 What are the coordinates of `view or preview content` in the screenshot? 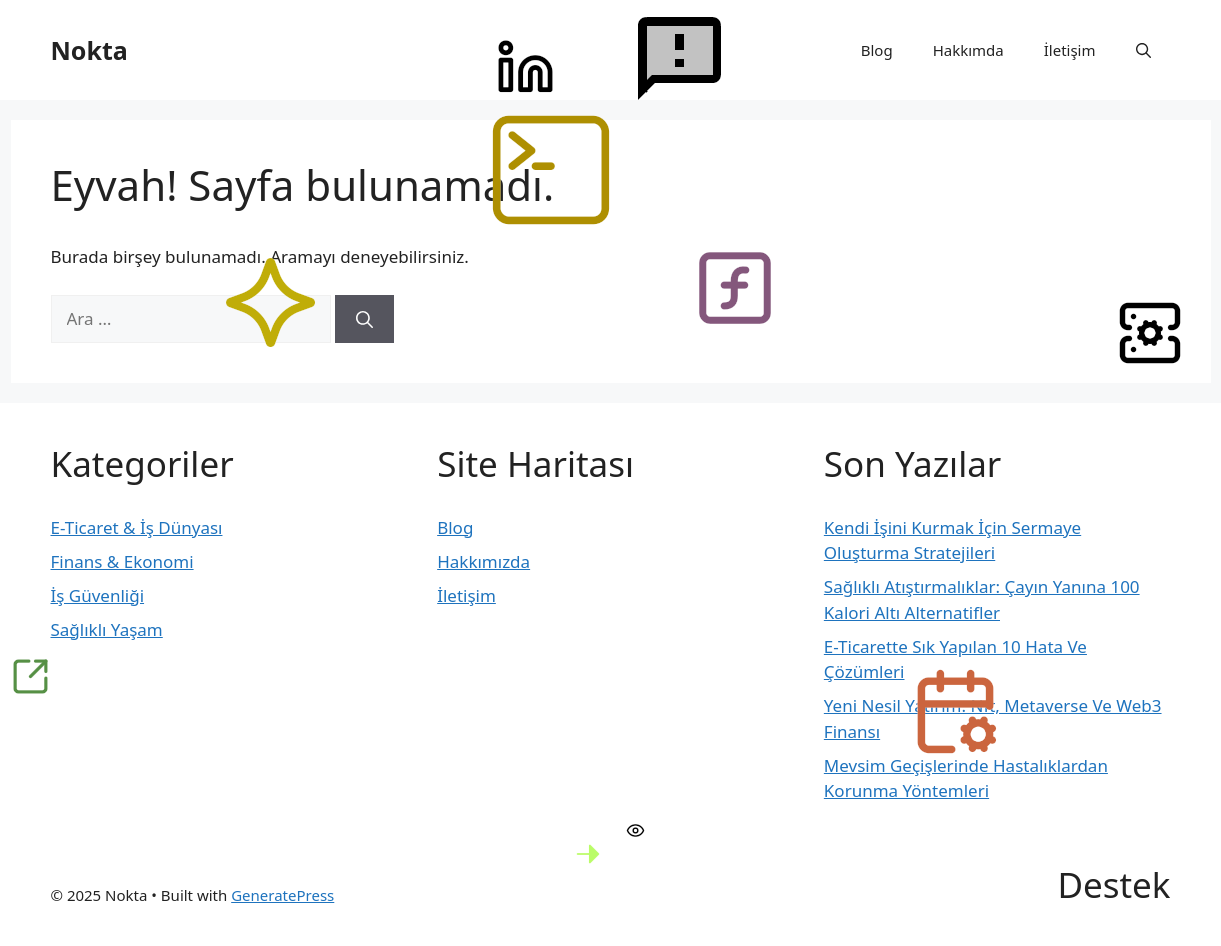 It's located at (635, 830).